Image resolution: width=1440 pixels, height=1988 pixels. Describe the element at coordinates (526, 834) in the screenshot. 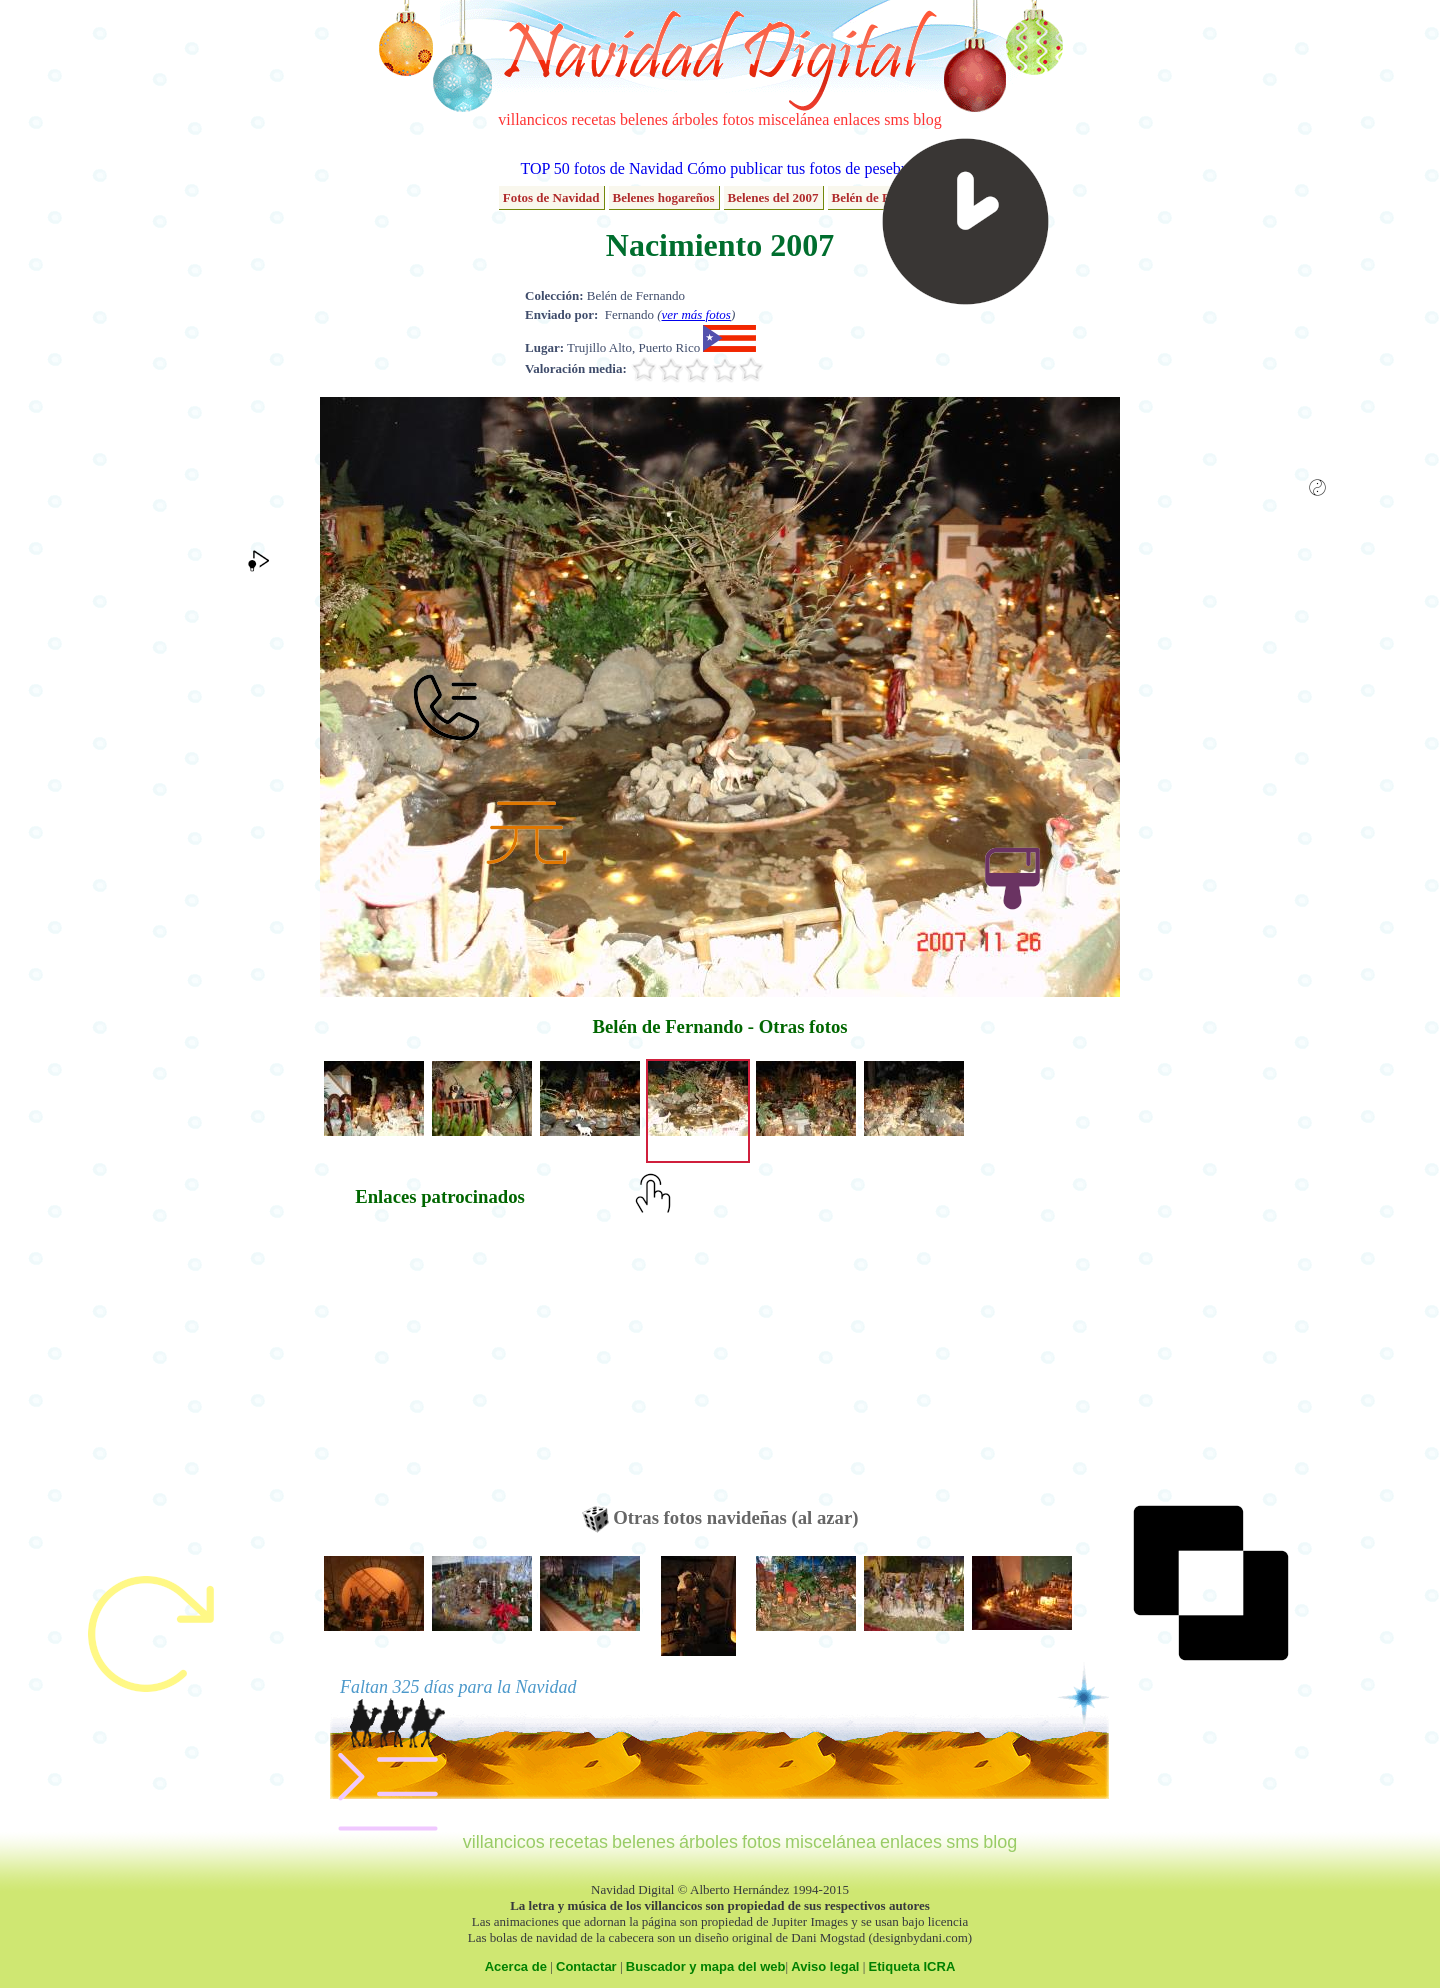

I see `view price in chinese yuan` at that location.